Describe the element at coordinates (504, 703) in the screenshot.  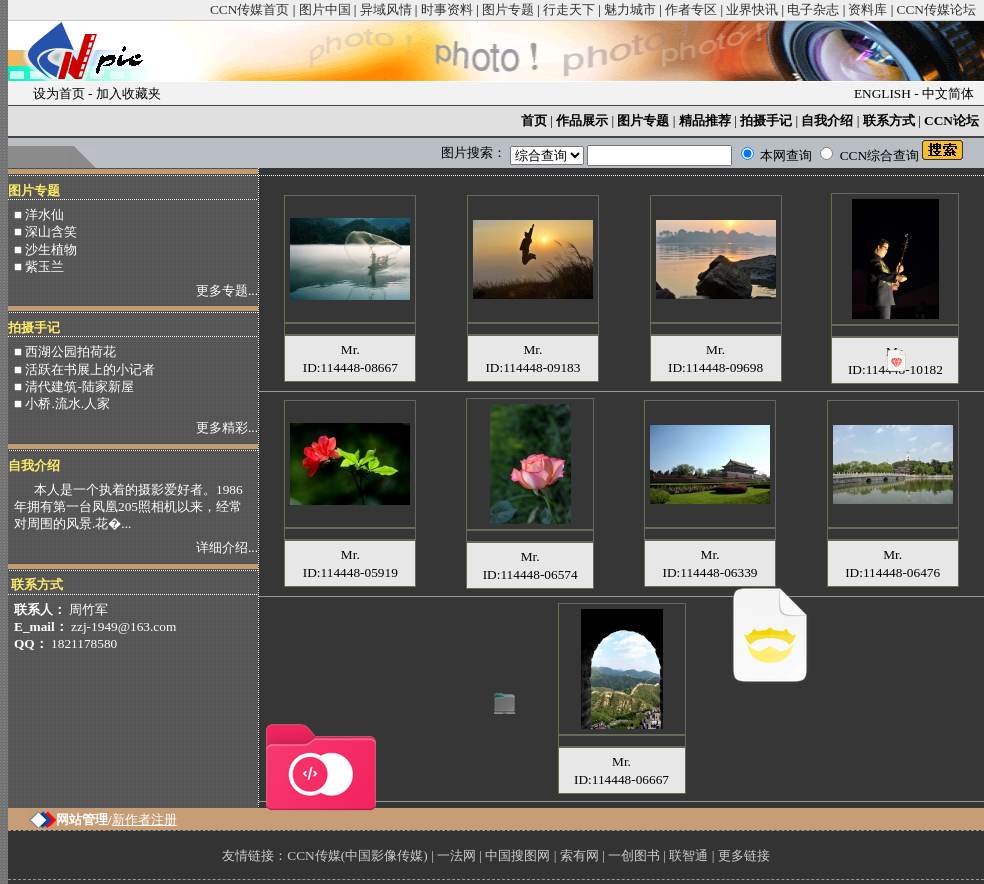
I see `access files stored on a remote server` at that location.